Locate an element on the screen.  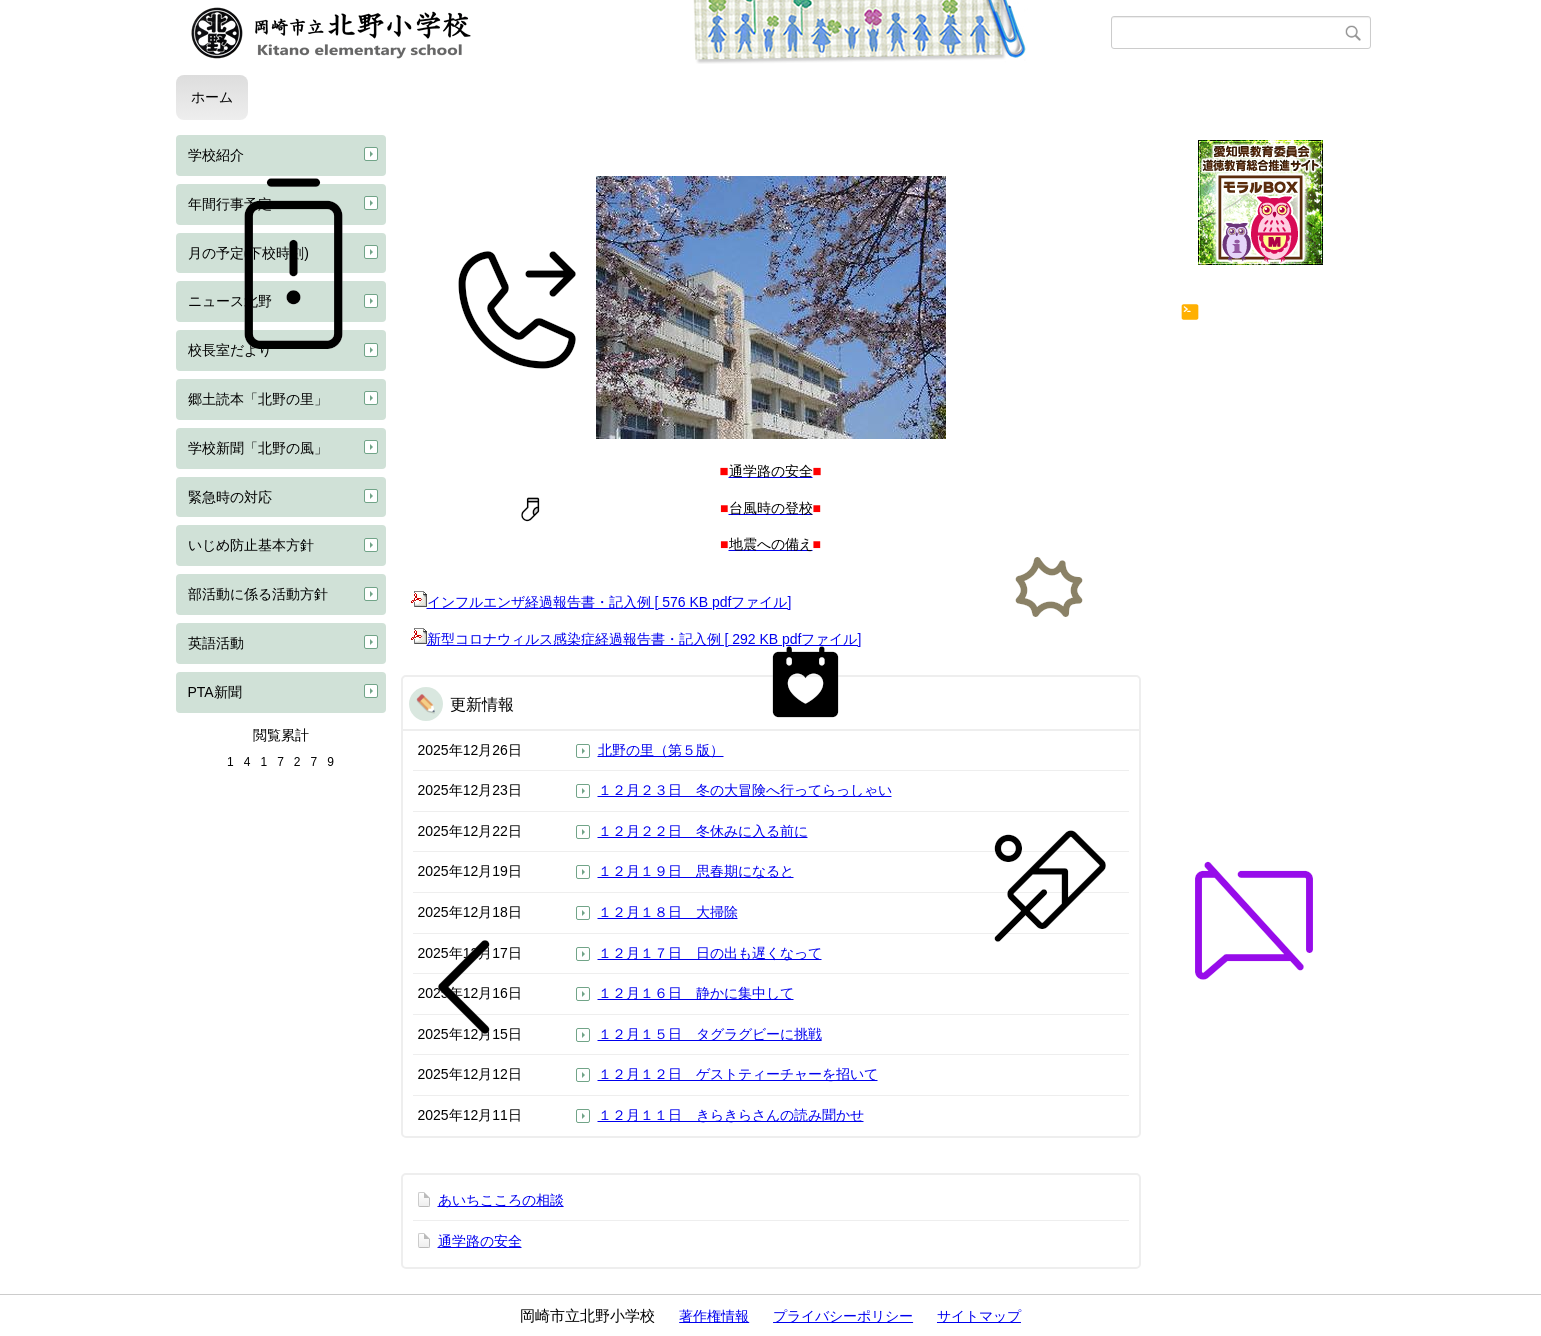
mute or disable chat notifications is located at coordinates (1254, 916).